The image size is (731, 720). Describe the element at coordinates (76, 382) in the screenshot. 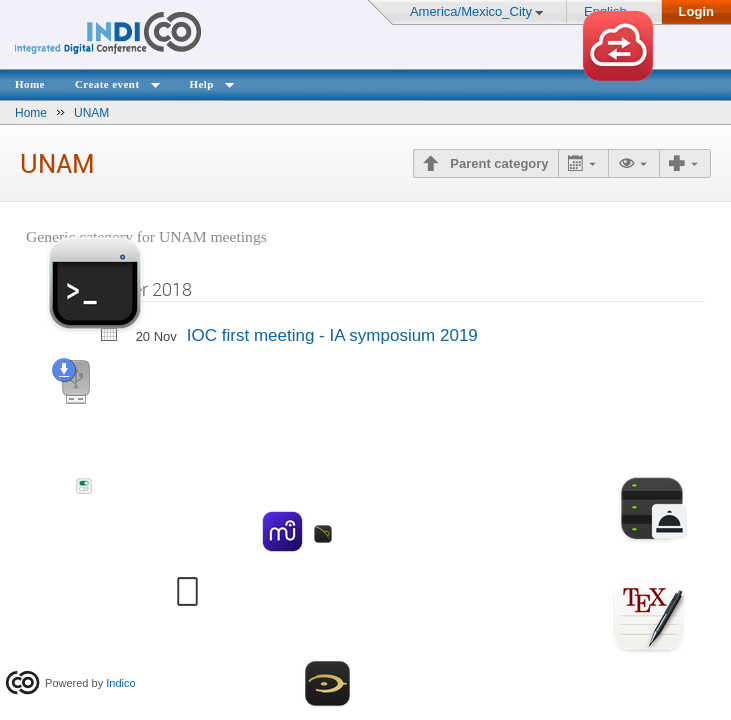

I see `create a bootable USB drive` at that location.